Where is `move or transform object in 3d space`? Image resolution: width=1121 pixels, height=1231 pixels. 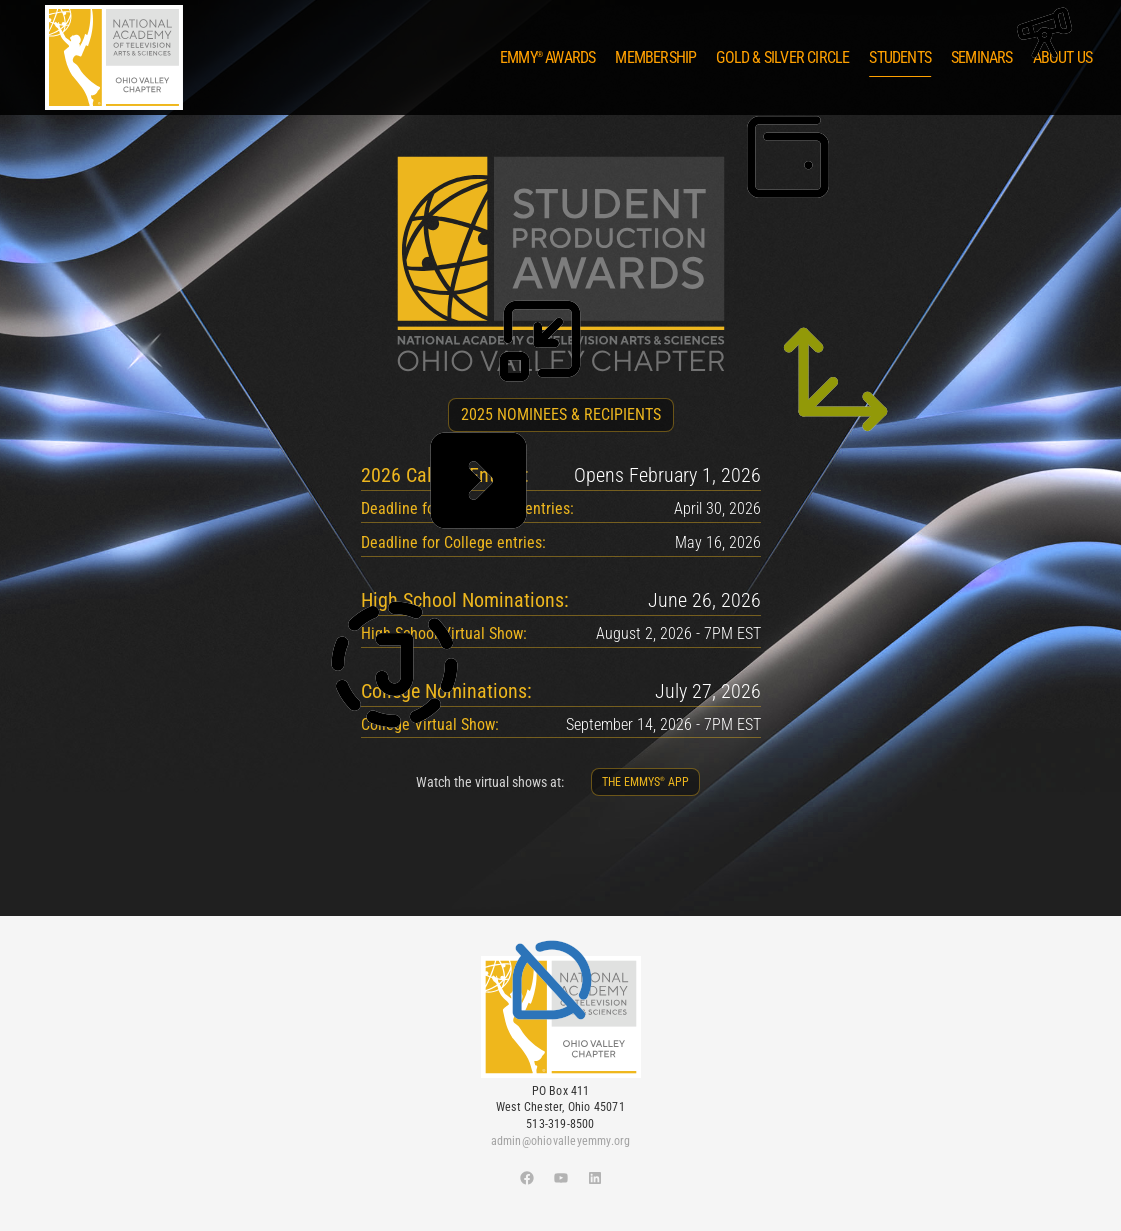 move or transform object in 3d space is located at coordinates (838, 377).